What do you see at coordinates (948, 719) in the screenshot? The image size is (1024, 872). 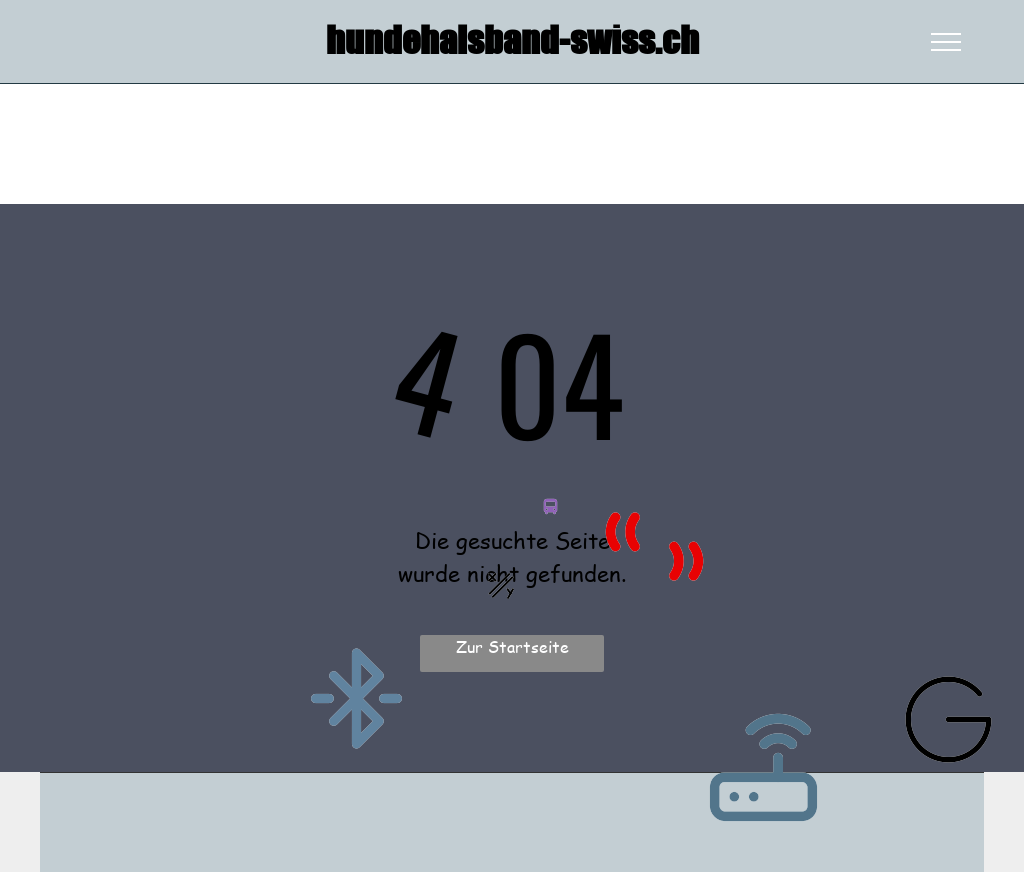 I see `sign in with Google` at bounding box center [948, 719].